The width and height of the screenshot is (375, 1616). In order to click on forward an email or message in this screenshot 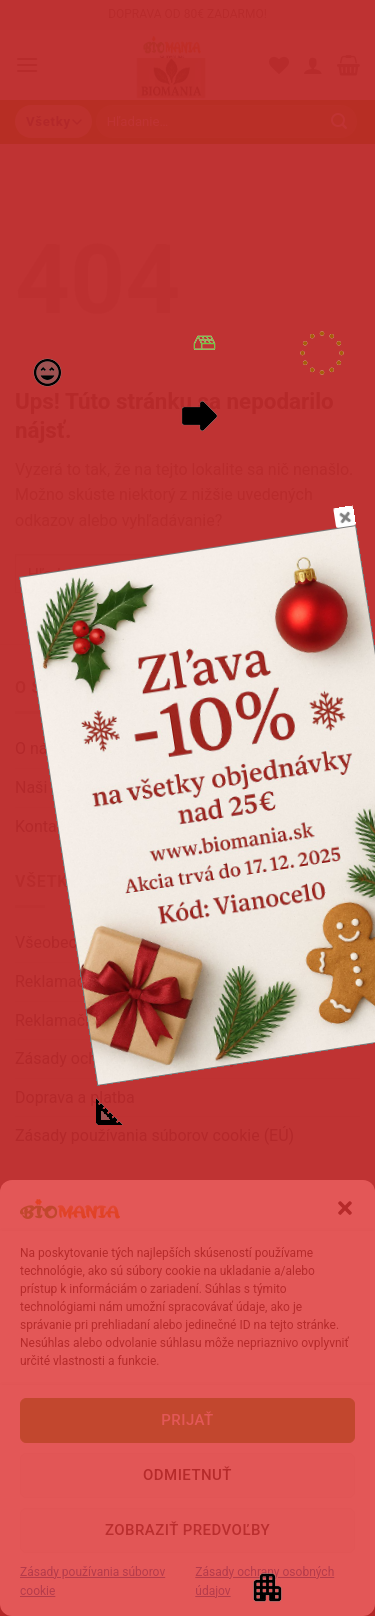, I will do `click(200, 416)`.